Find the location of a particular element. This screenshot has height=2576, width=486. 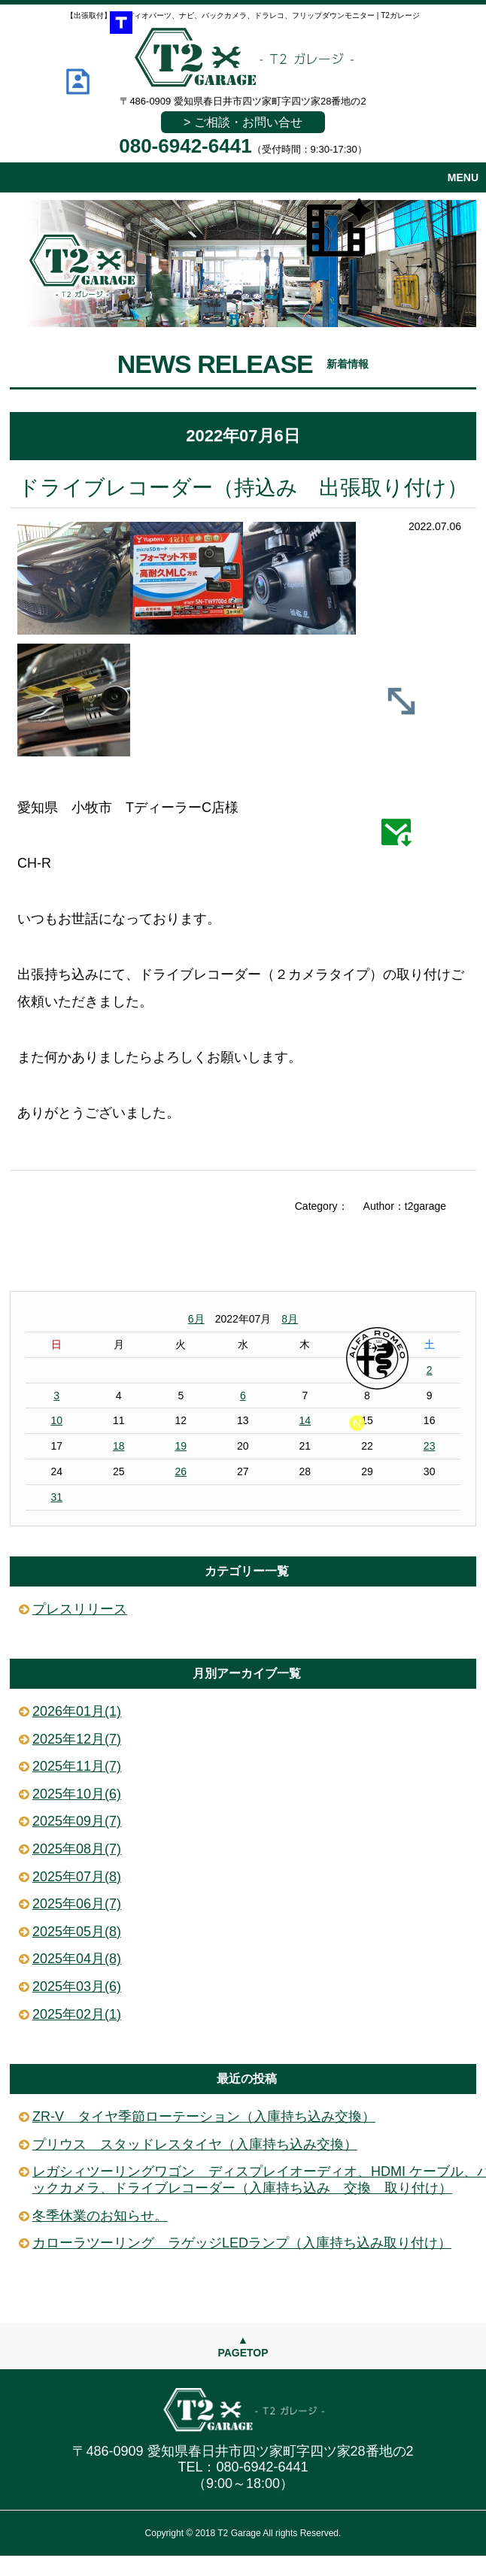

Next.js framework logo is located at coordinates (357, 1423).